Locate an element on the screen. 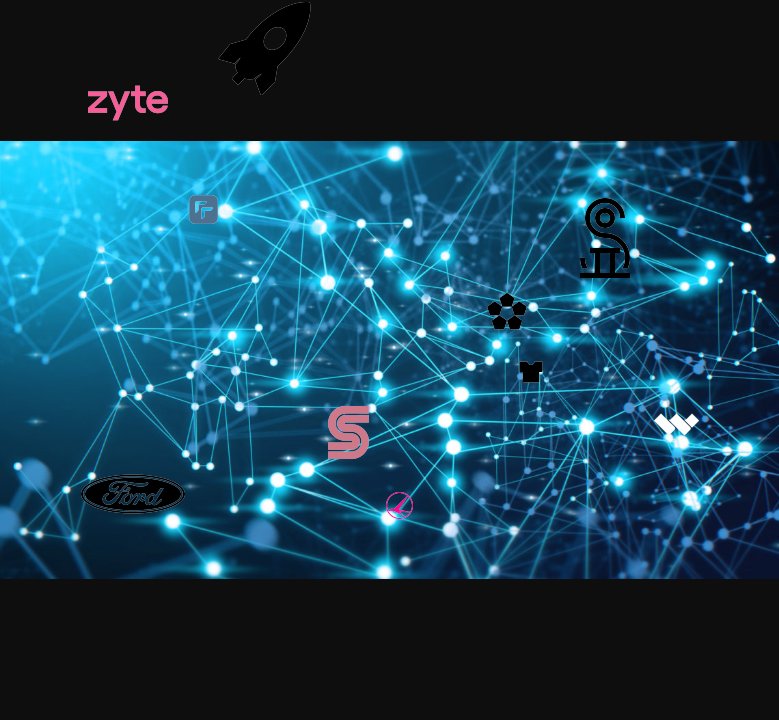  sega brand logo is located at coordinates (348, 432).